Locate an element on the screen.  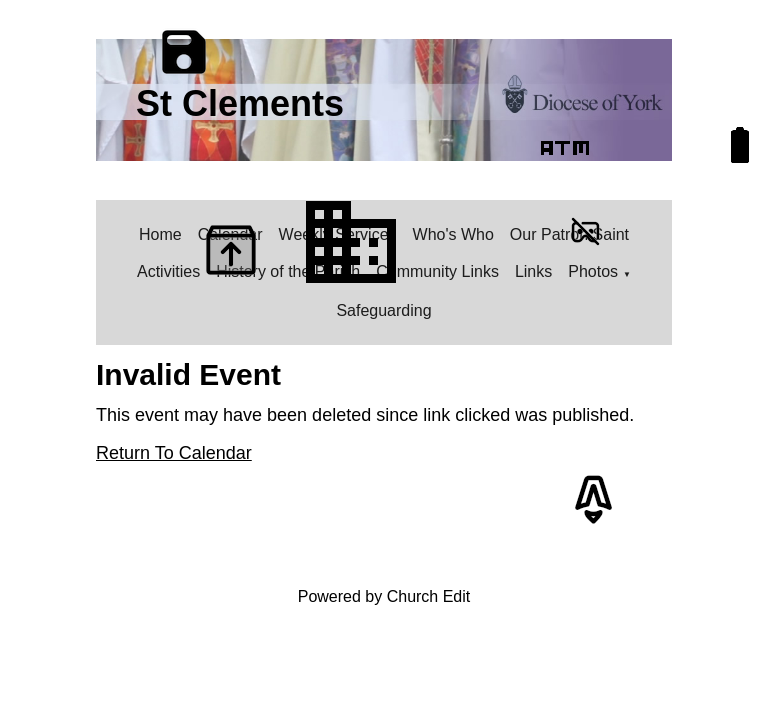
disable VR or cardboard viewer mode is located at coordinates (585, 231).